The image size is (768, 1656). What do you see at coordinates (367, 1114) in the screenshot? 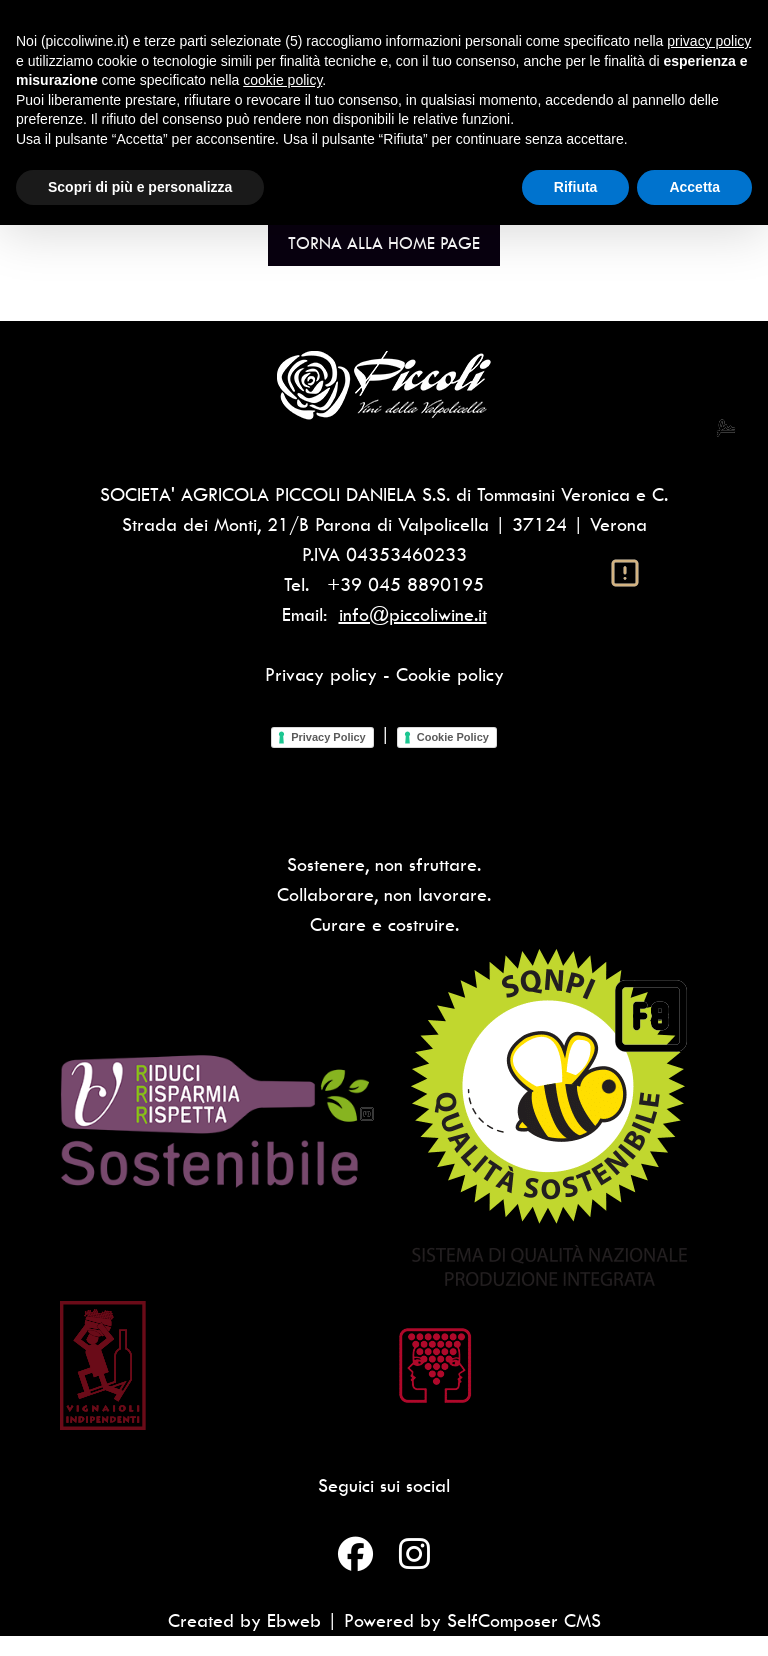
I see `f0 function key or keyboard shortcut` at bounding box center [367, 1114].